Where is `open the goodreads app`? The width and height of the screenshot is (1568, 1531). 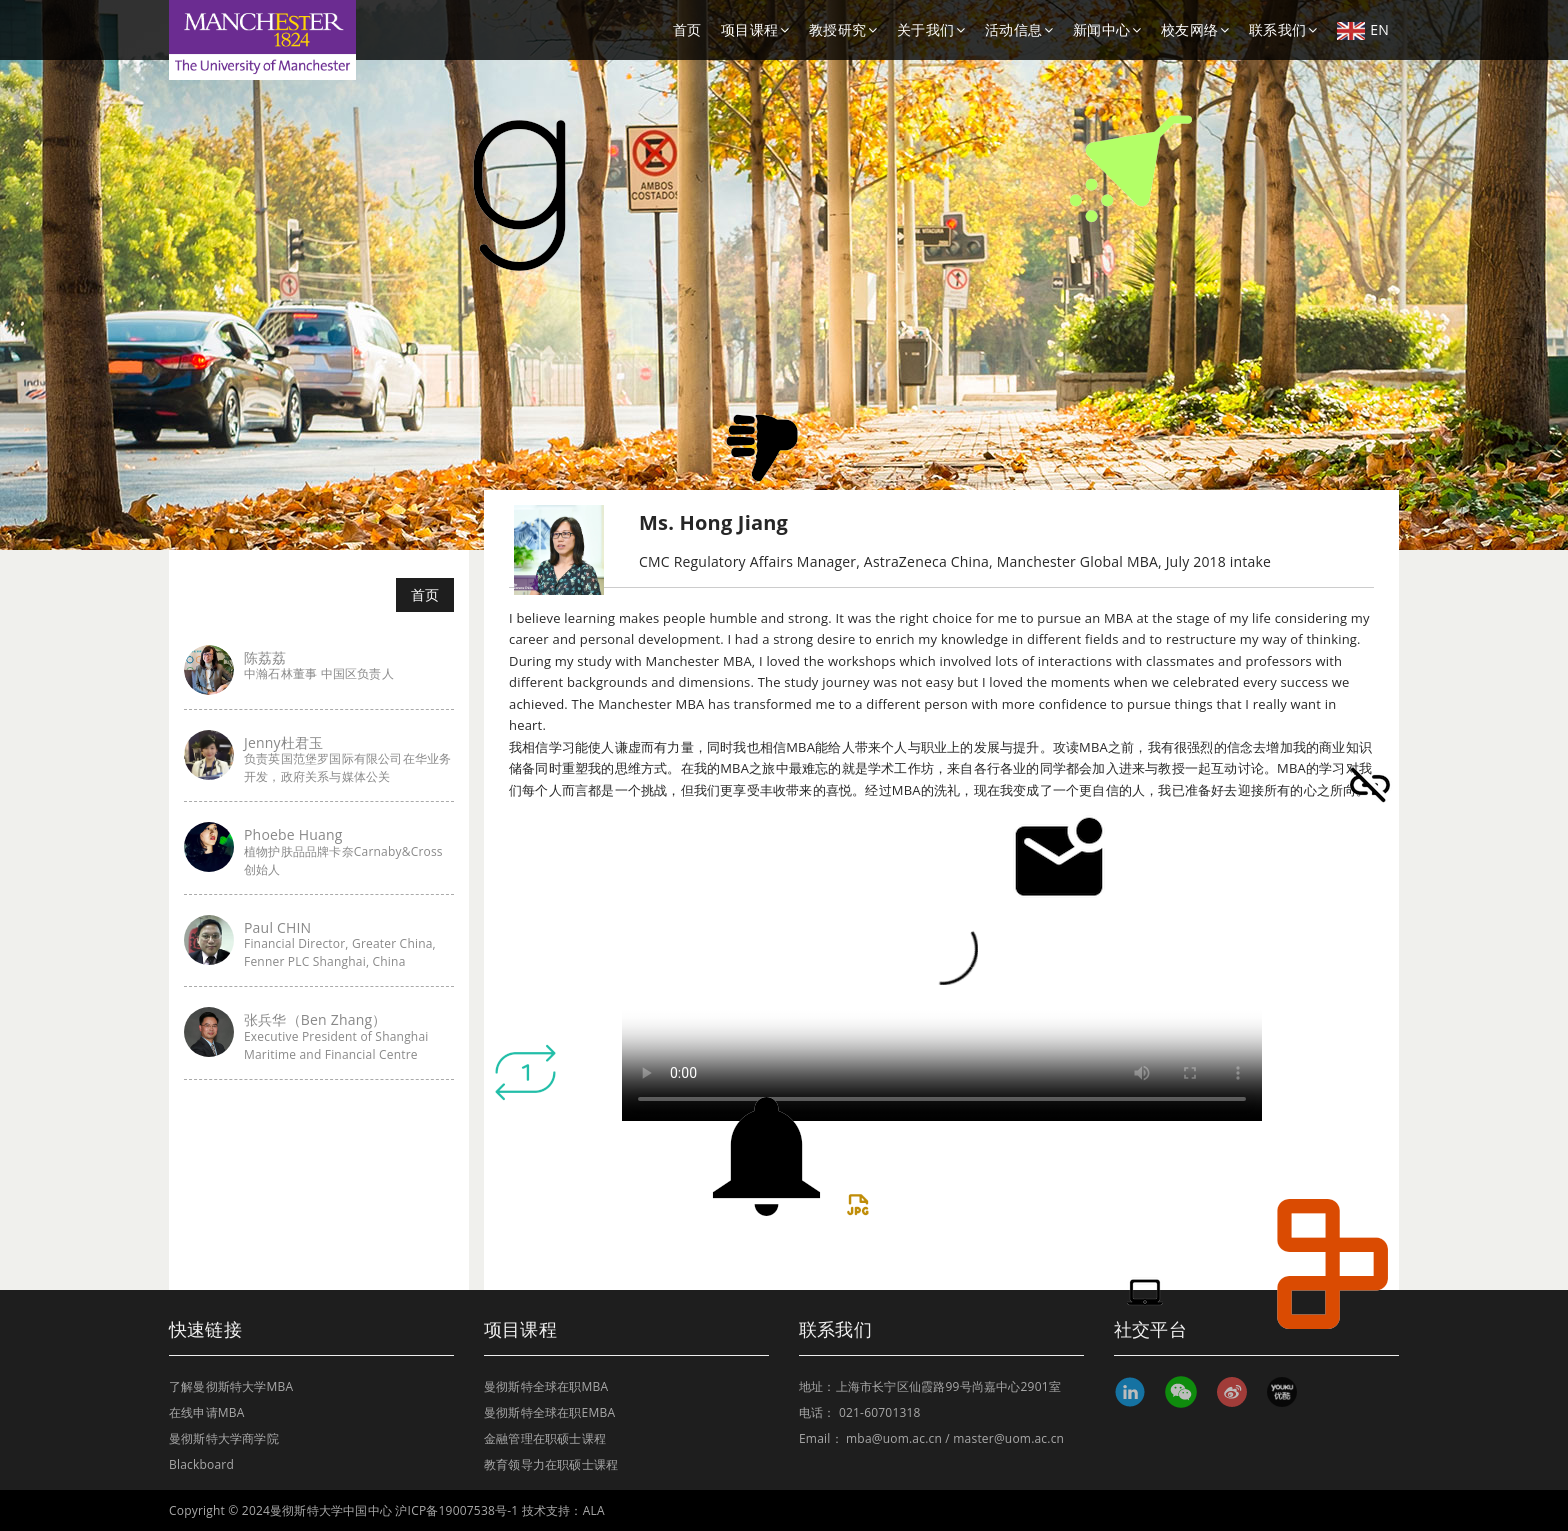
open the goodreads app is located at coordinates (519, 195).